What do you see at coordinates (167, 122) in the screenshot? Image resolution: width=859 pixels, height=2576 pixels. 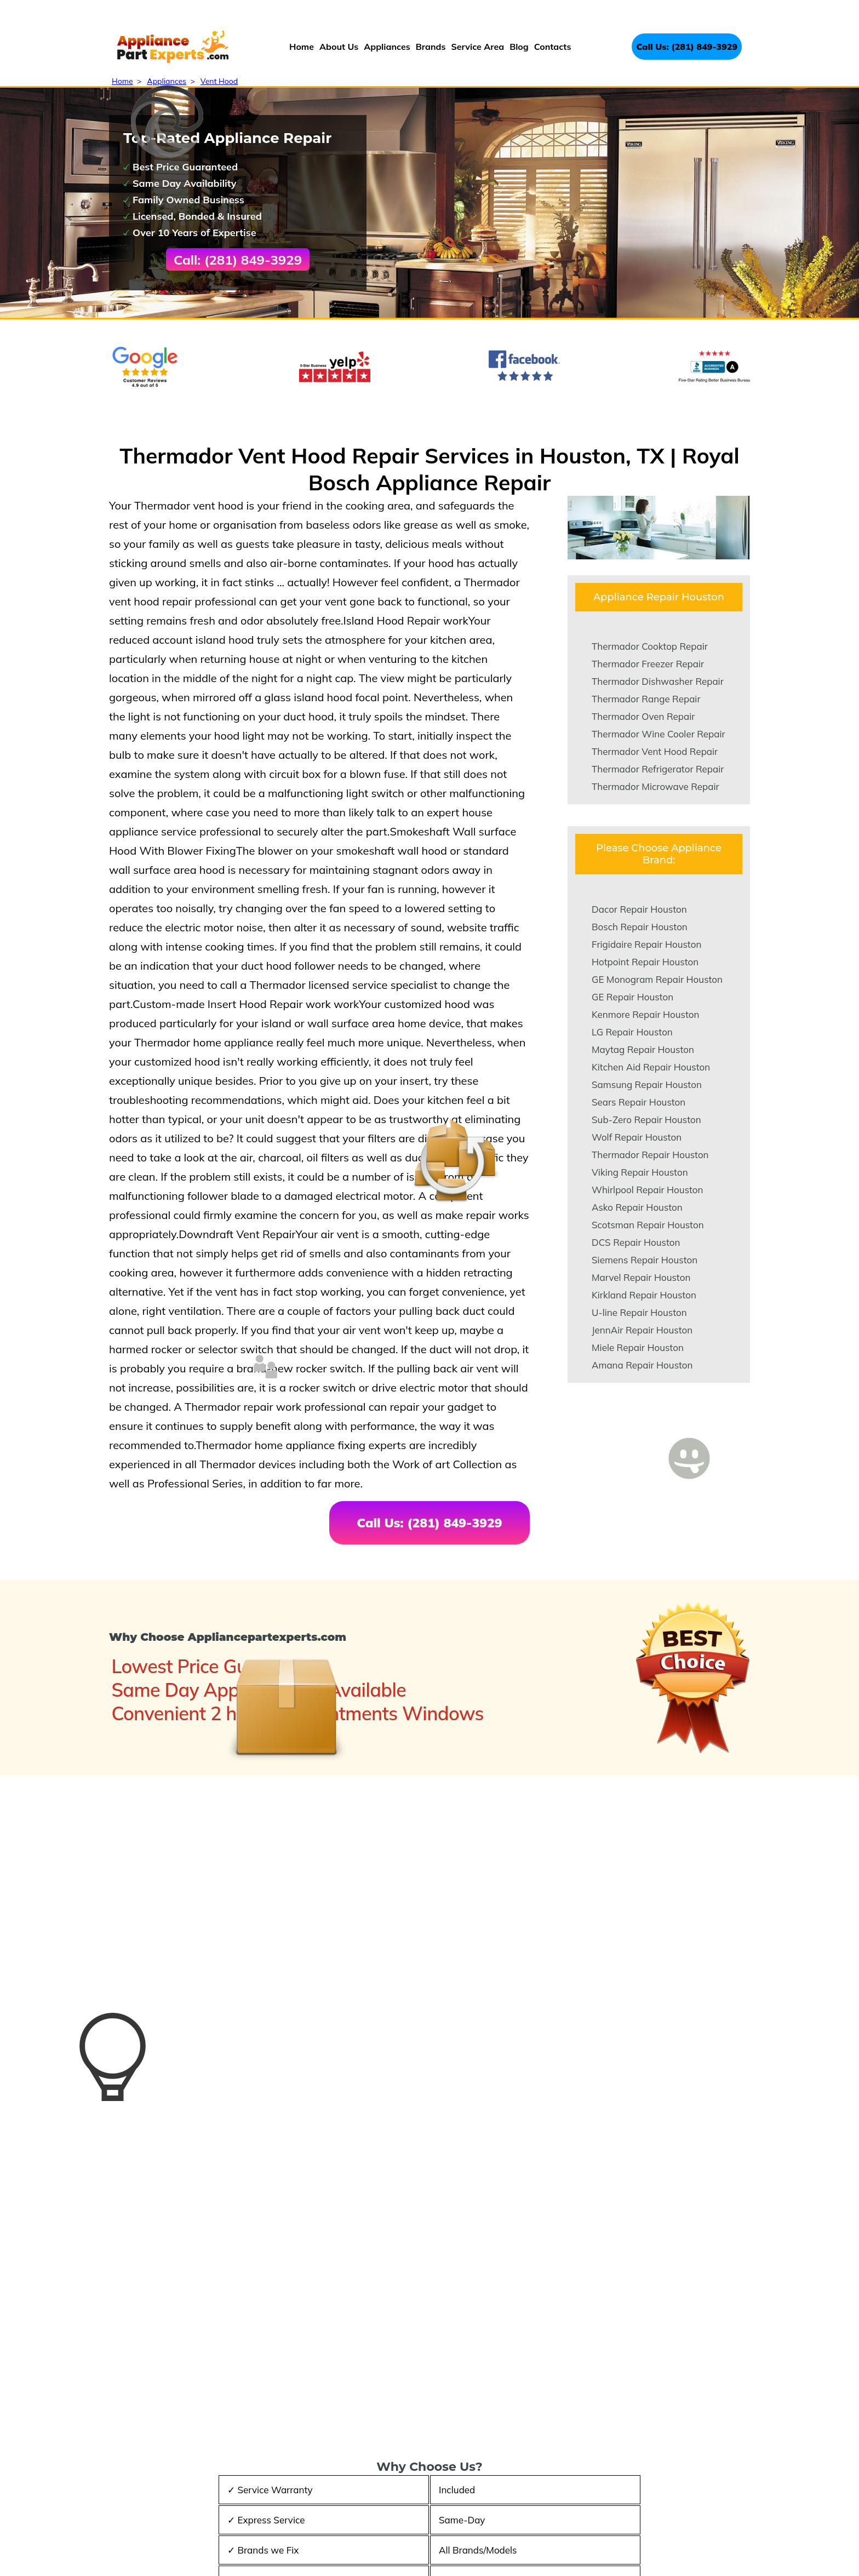 I see `open microsoft edge browser` at bounding box center [167, 122].